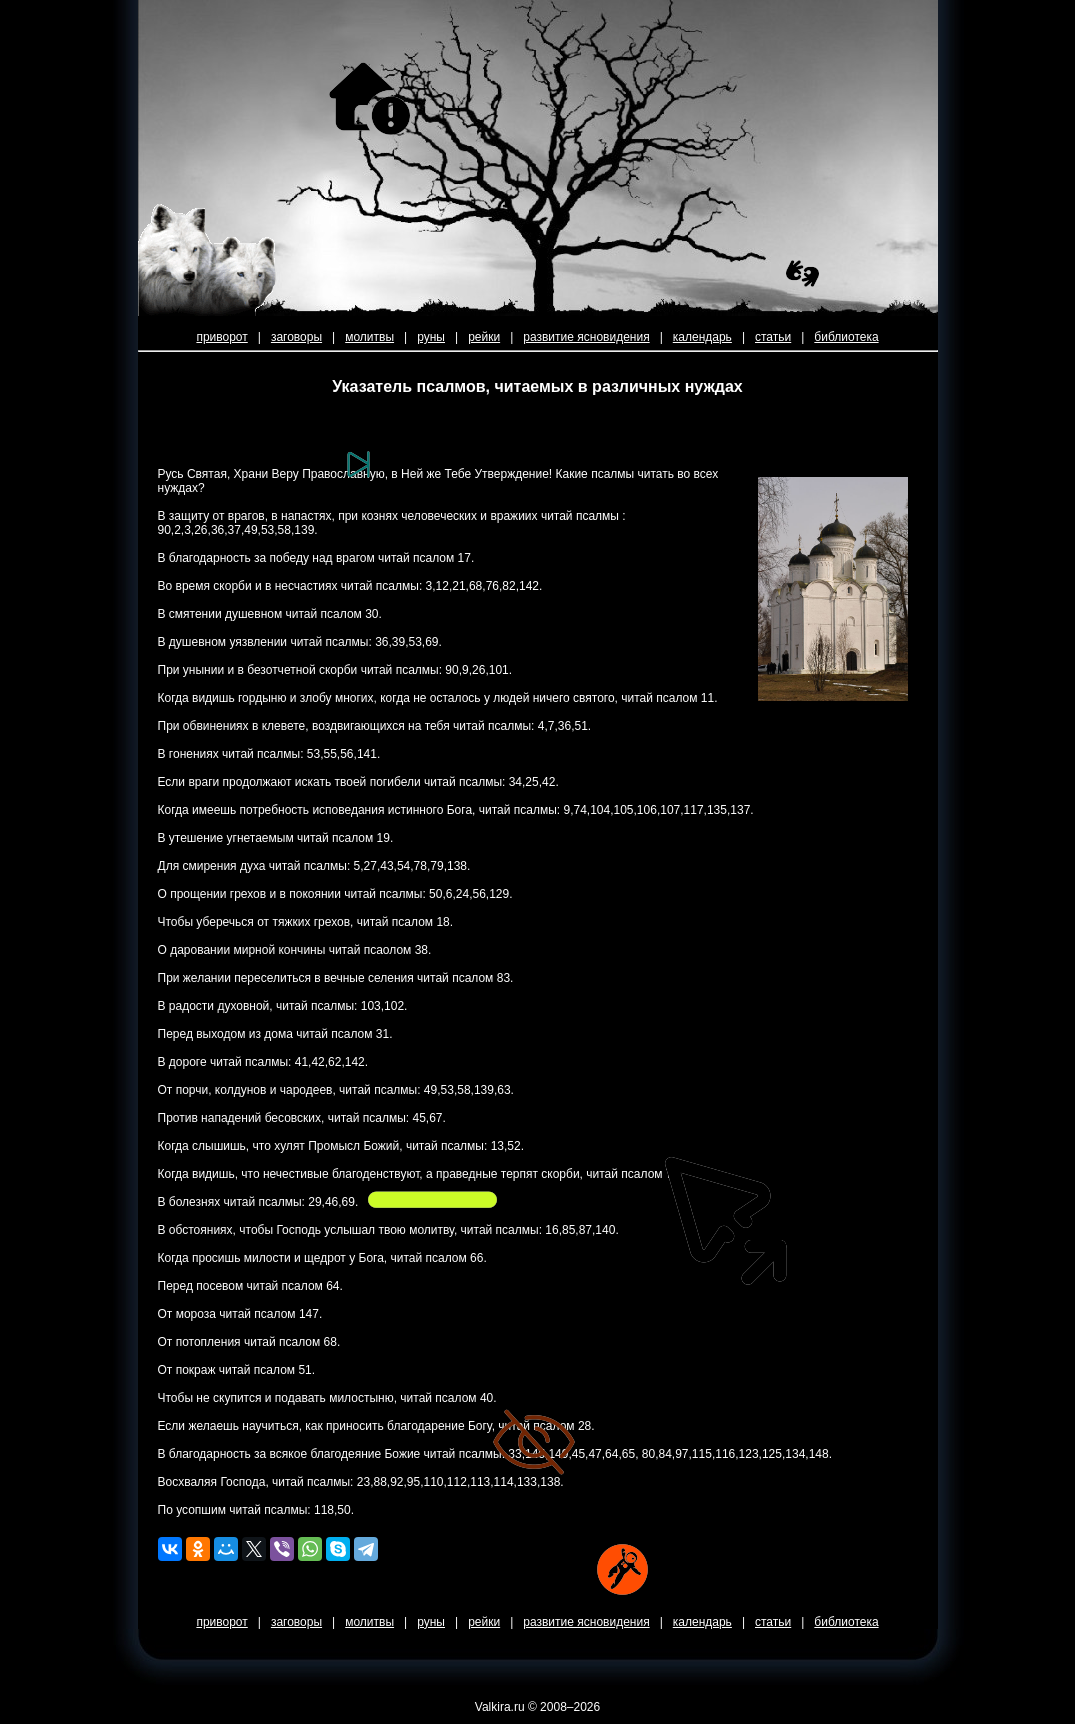  I want to click on share cursor or pointer location, so click(722, 1214).